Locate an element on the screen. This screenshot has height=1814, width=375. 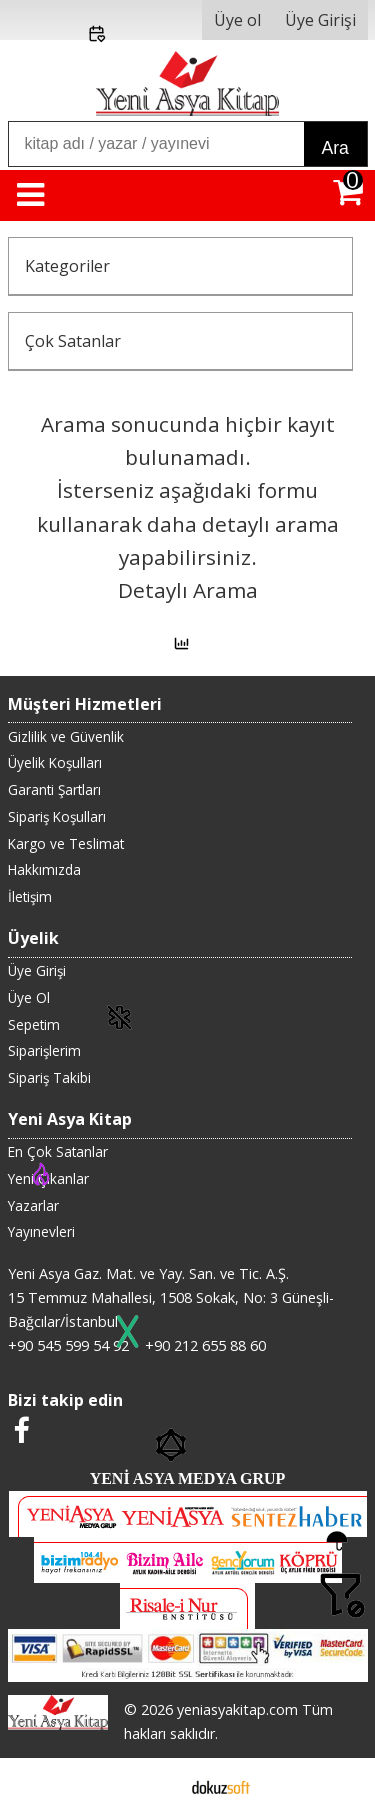
weather protection or rain forecast indicator is located at coordinates (337, 1541).